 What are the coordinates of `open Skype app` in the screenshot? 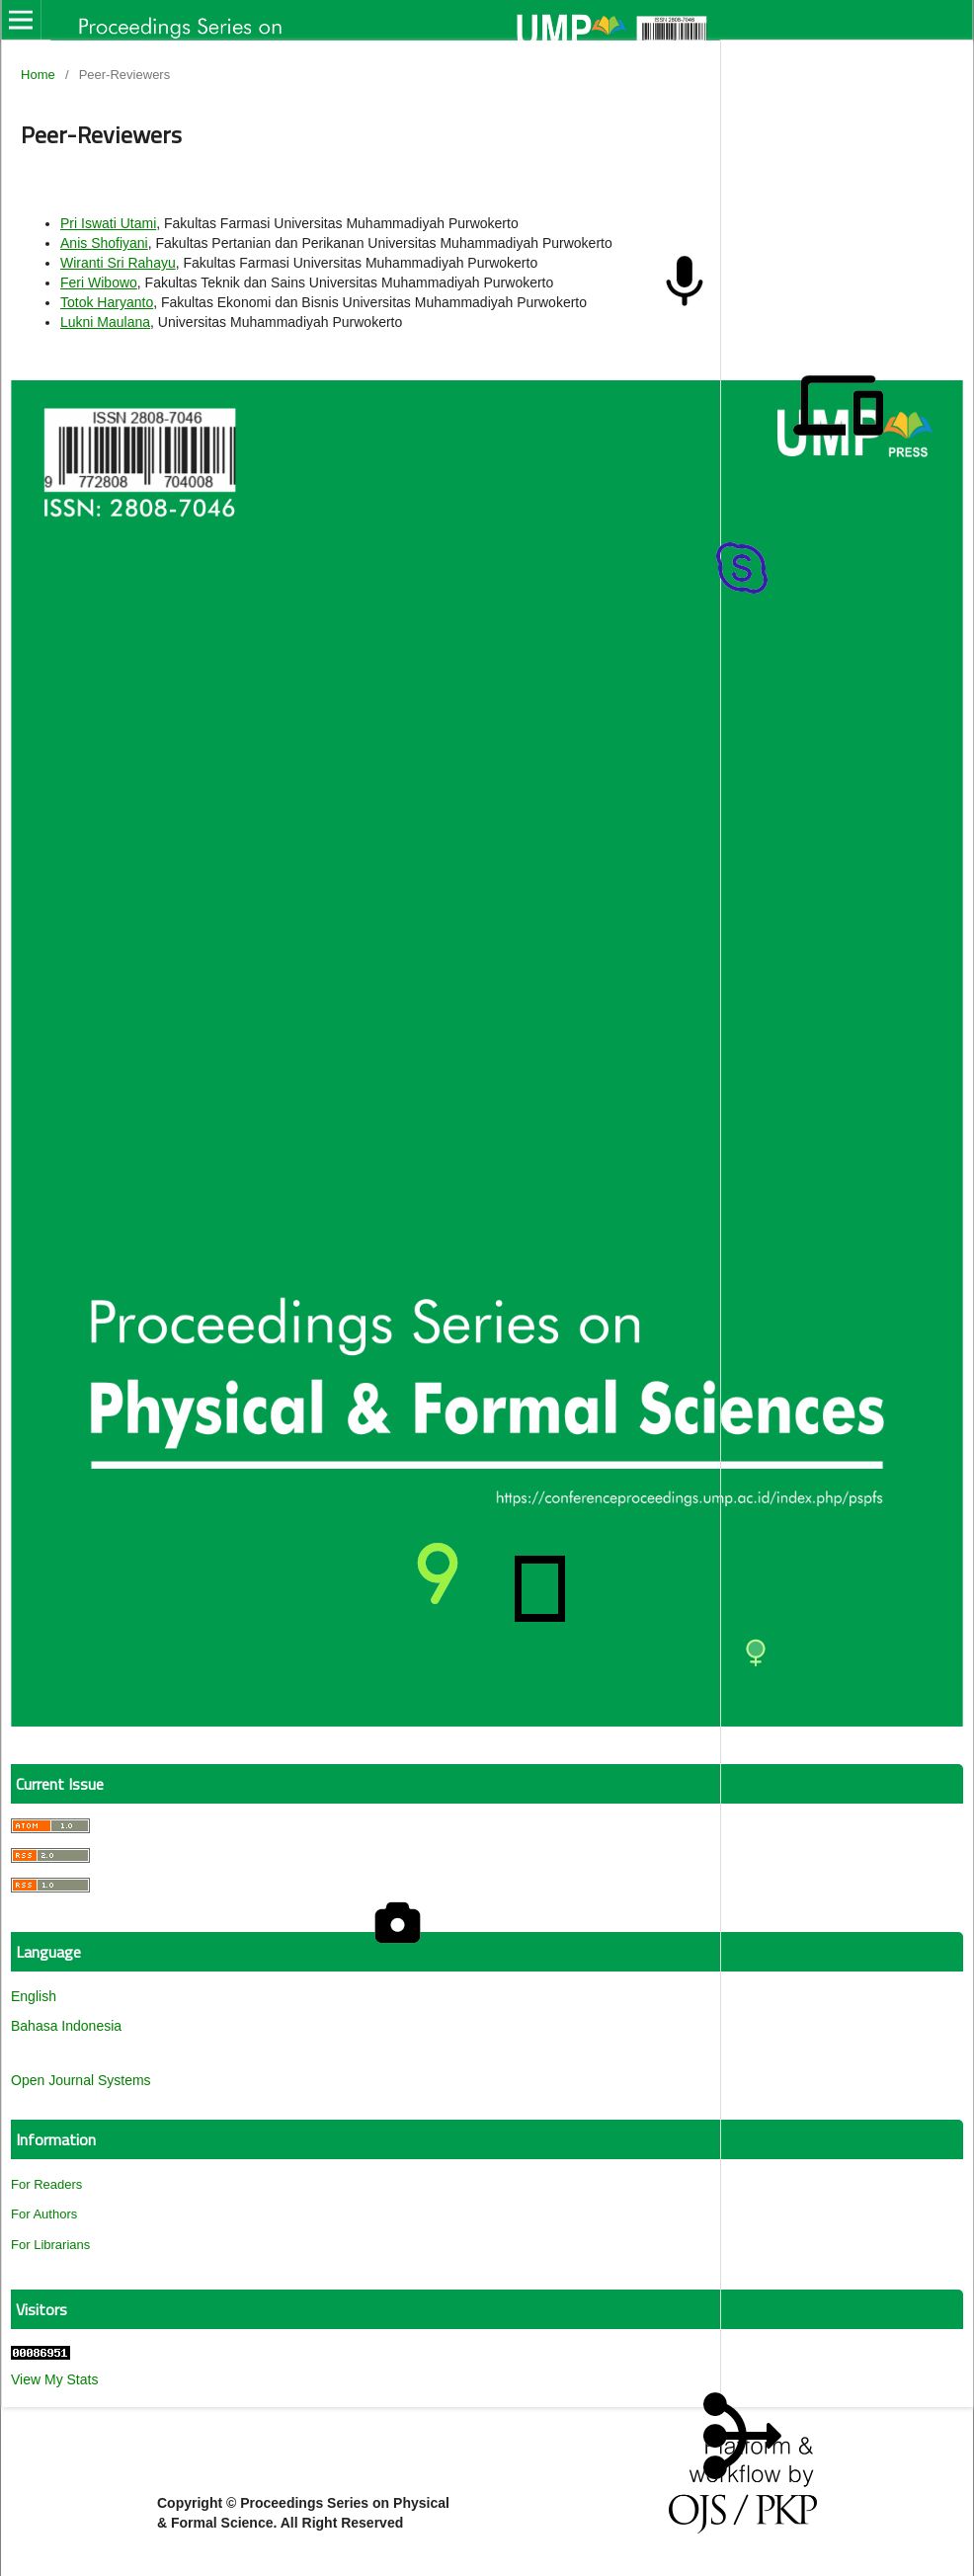 It's located at (742, 568).